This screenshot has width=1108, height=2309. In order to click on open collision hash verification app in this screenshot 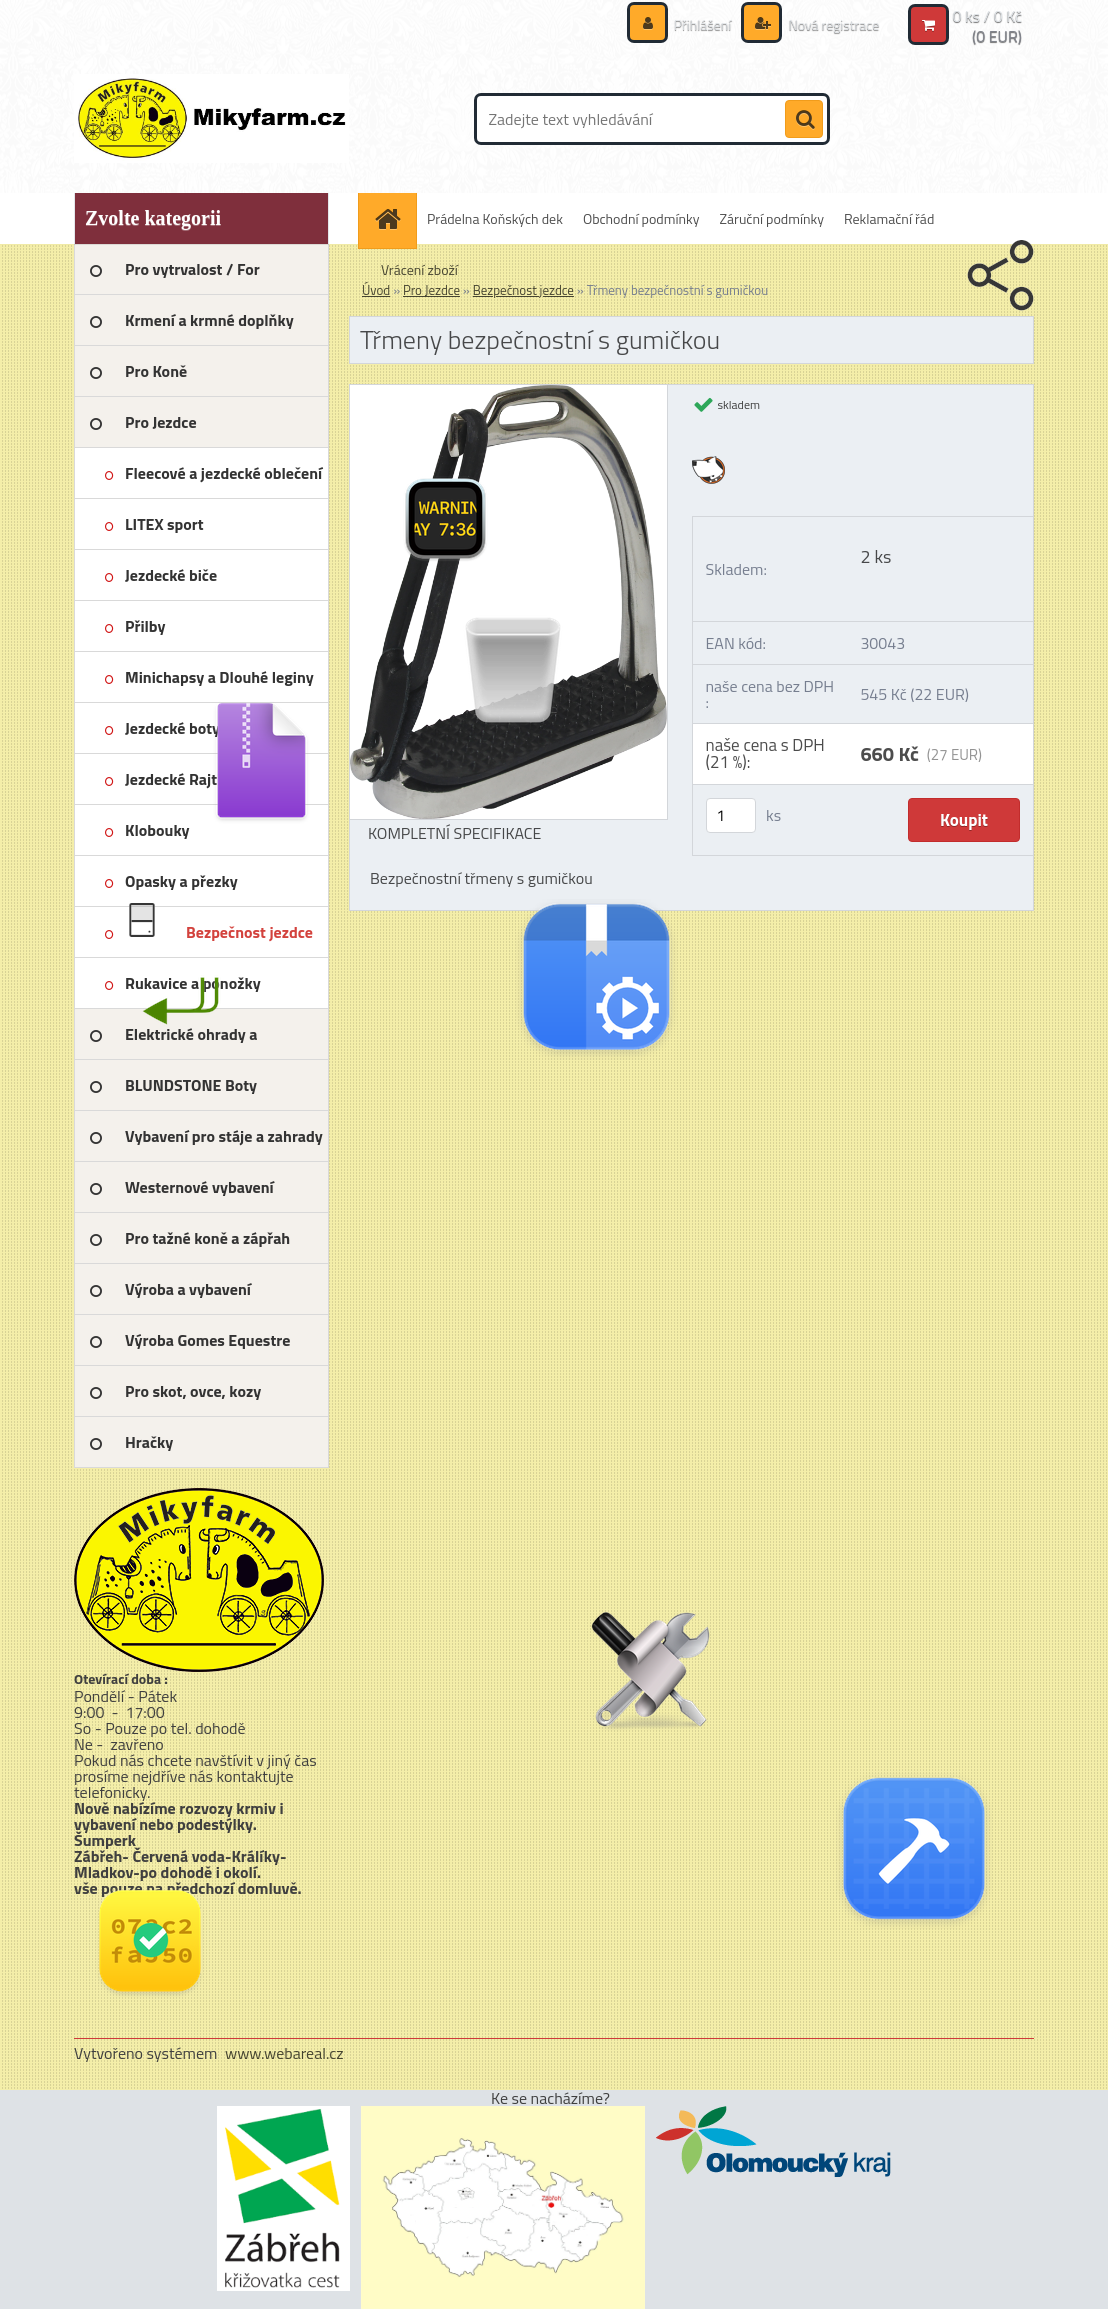, I will do `click(150, 1941)`.